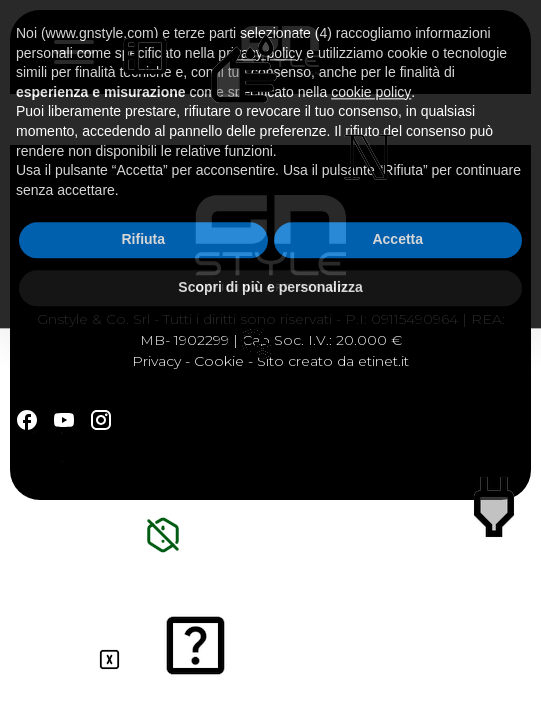 The height and width of the screenshot is (720, 541). I want to click on dismiss or disable alert notifications, so click(163, 535).